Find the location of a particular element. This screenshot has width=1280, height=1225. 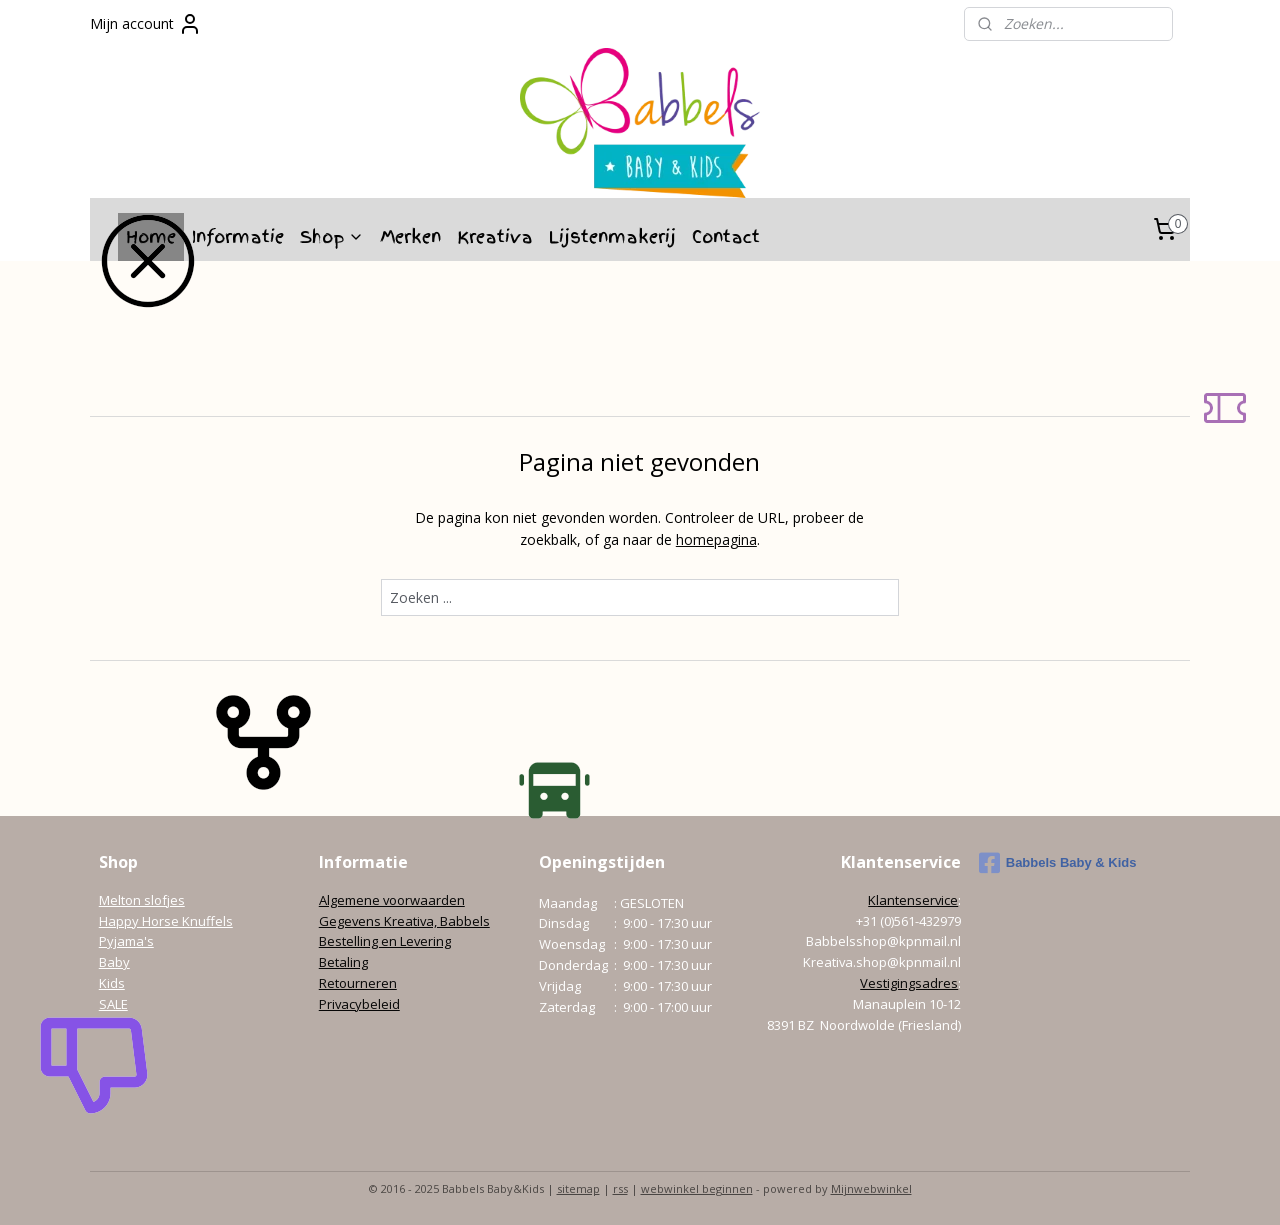

fork a repository or branch is located at coordinates (263, 742).